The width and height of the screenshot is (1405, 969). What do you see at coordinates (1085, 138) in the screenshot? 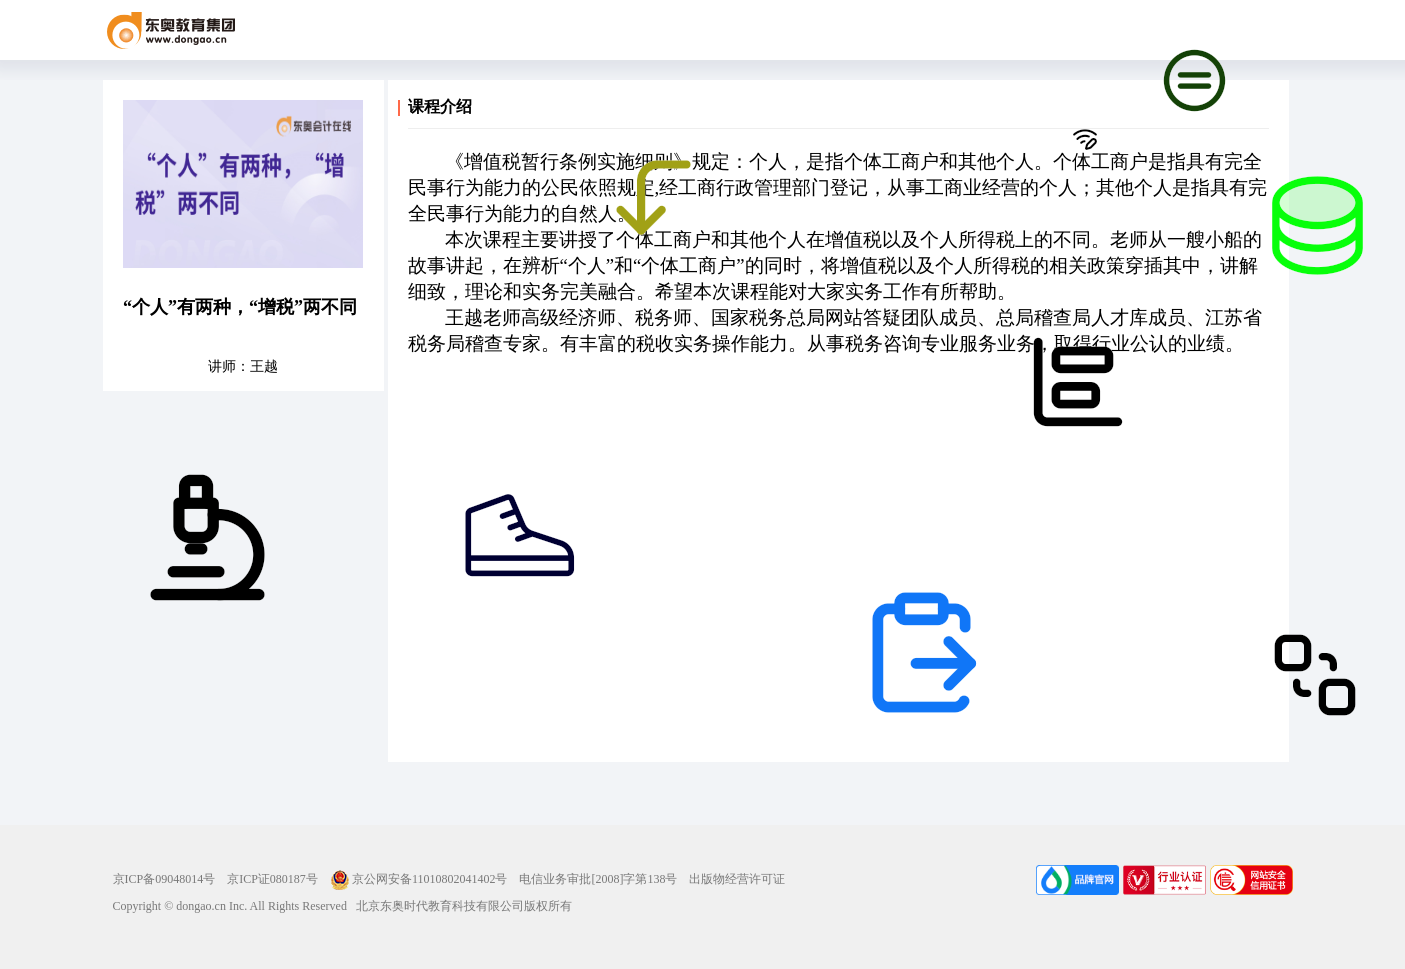
I see `edit or rename wifi network settings` at bounding box center [1085, 138].